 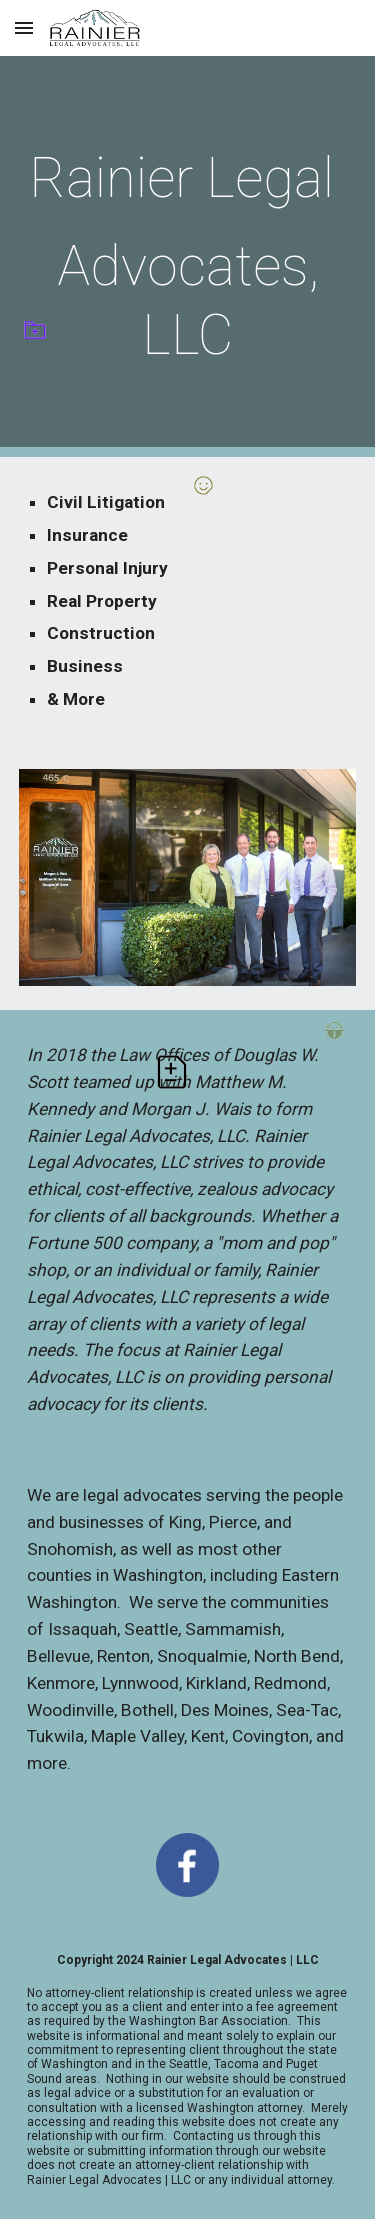 I want to click on report a bug or issue, so click(x=334, y=1030).